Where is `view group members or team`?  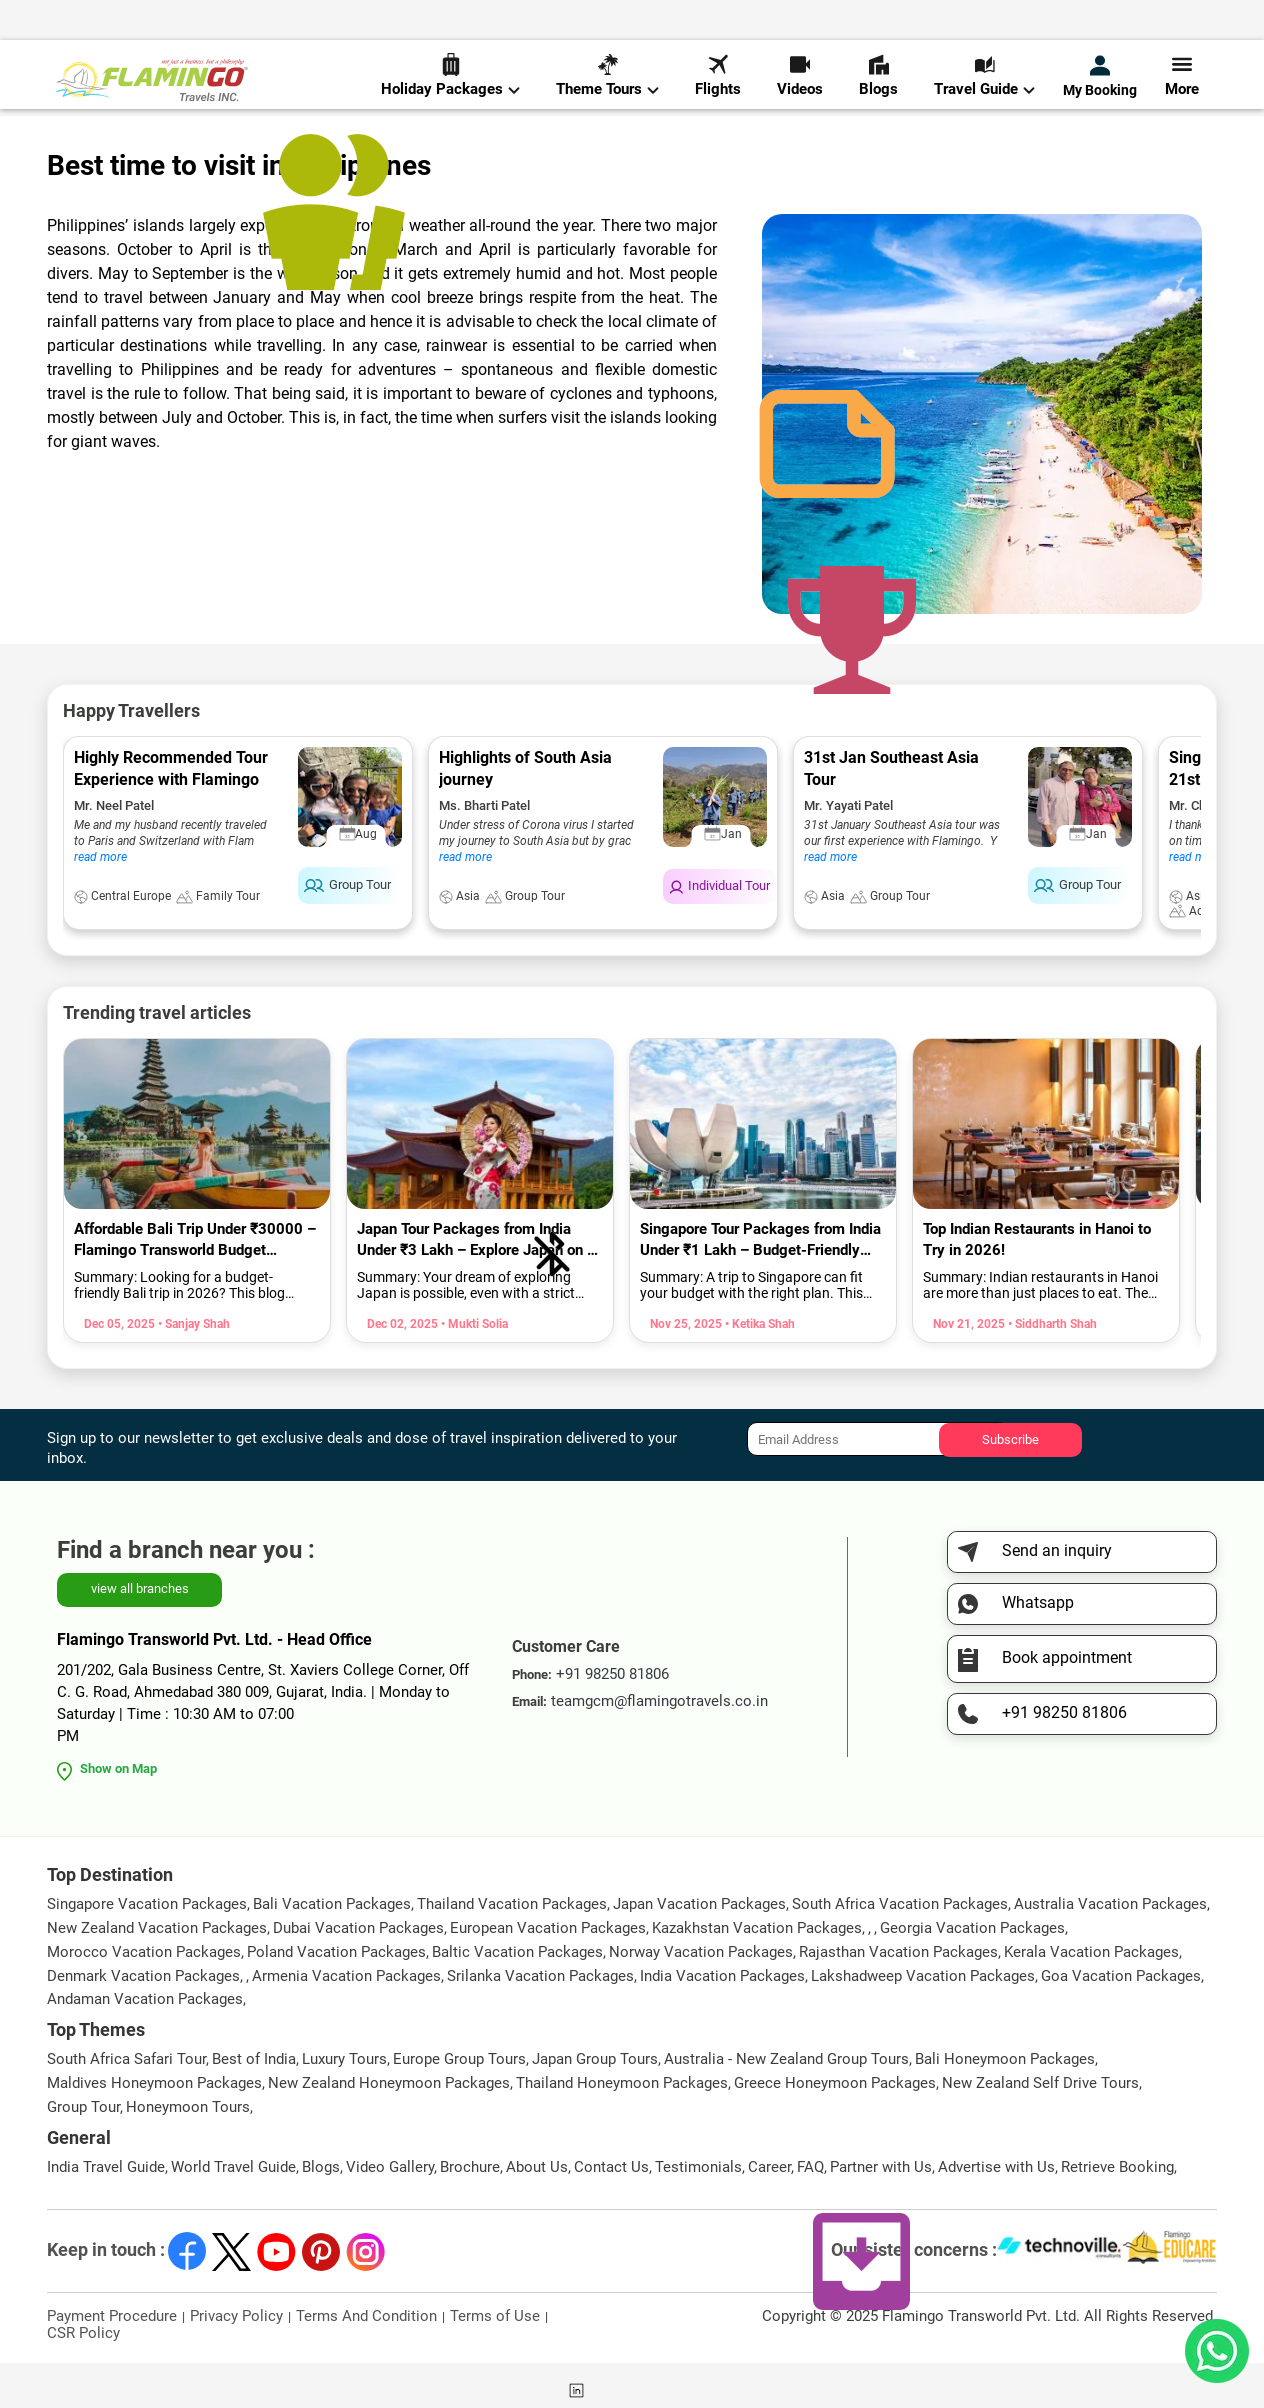 view group members or team is located at coordinates (334, 212).